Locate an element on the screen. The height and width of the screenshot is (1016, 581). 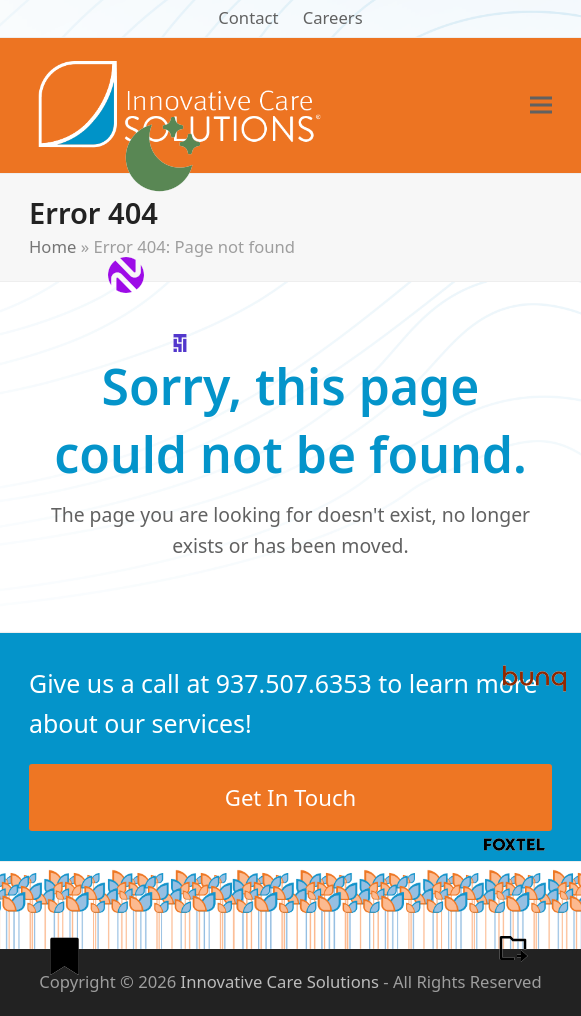
share a folder with others is located at coordinates (513, 948).